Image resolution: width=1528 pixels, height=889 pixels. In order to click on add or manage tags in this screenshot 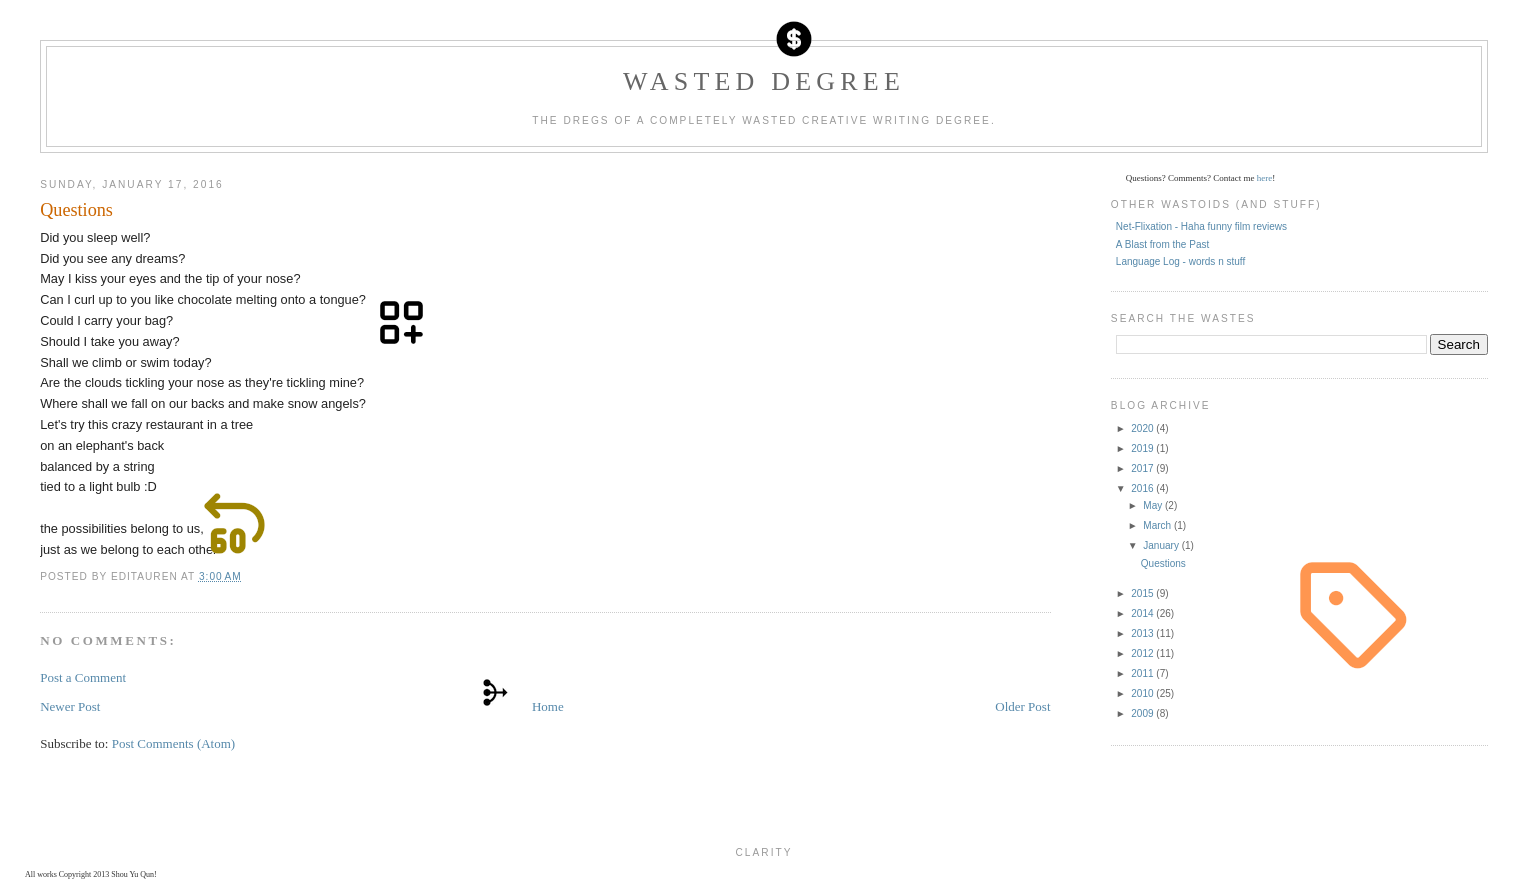, I will do `click(1350, 612)`.